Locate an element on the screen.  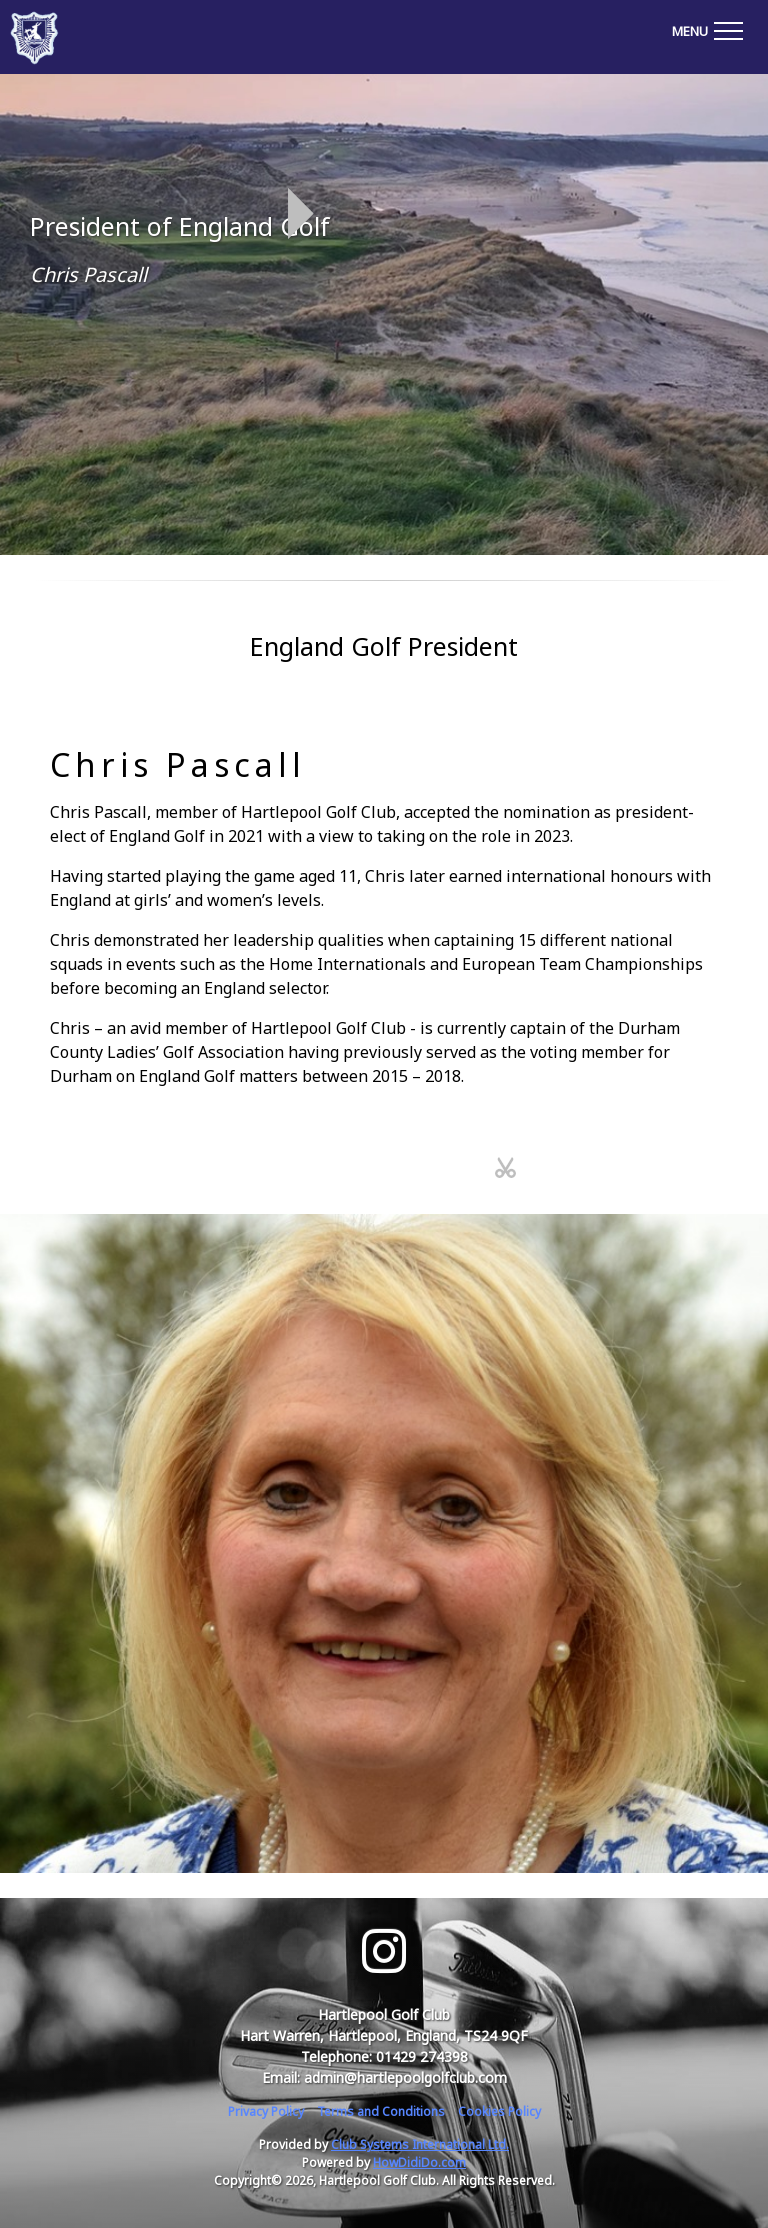
cut selected content to clipboard is located at coordinates (505, 1167).